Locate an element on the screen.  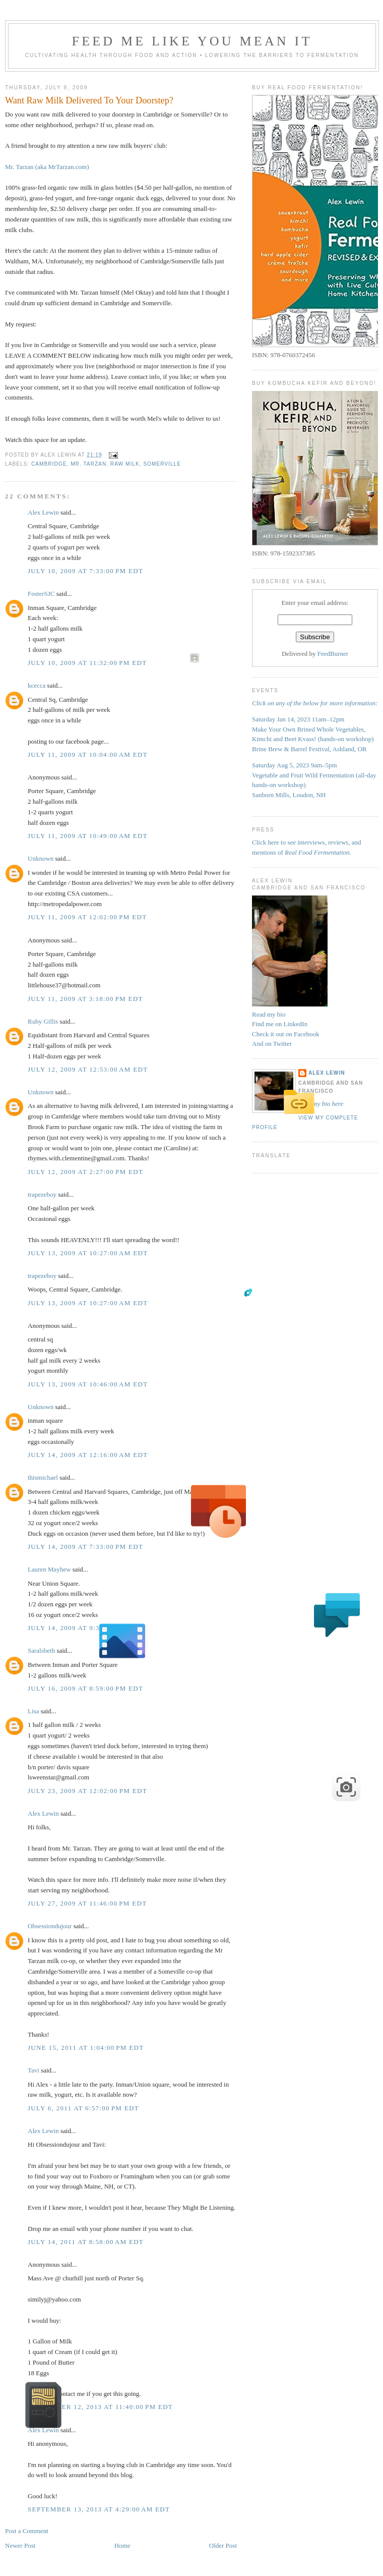
open folder containing saved links or shortcuts is located at coordinates (299, 1102).